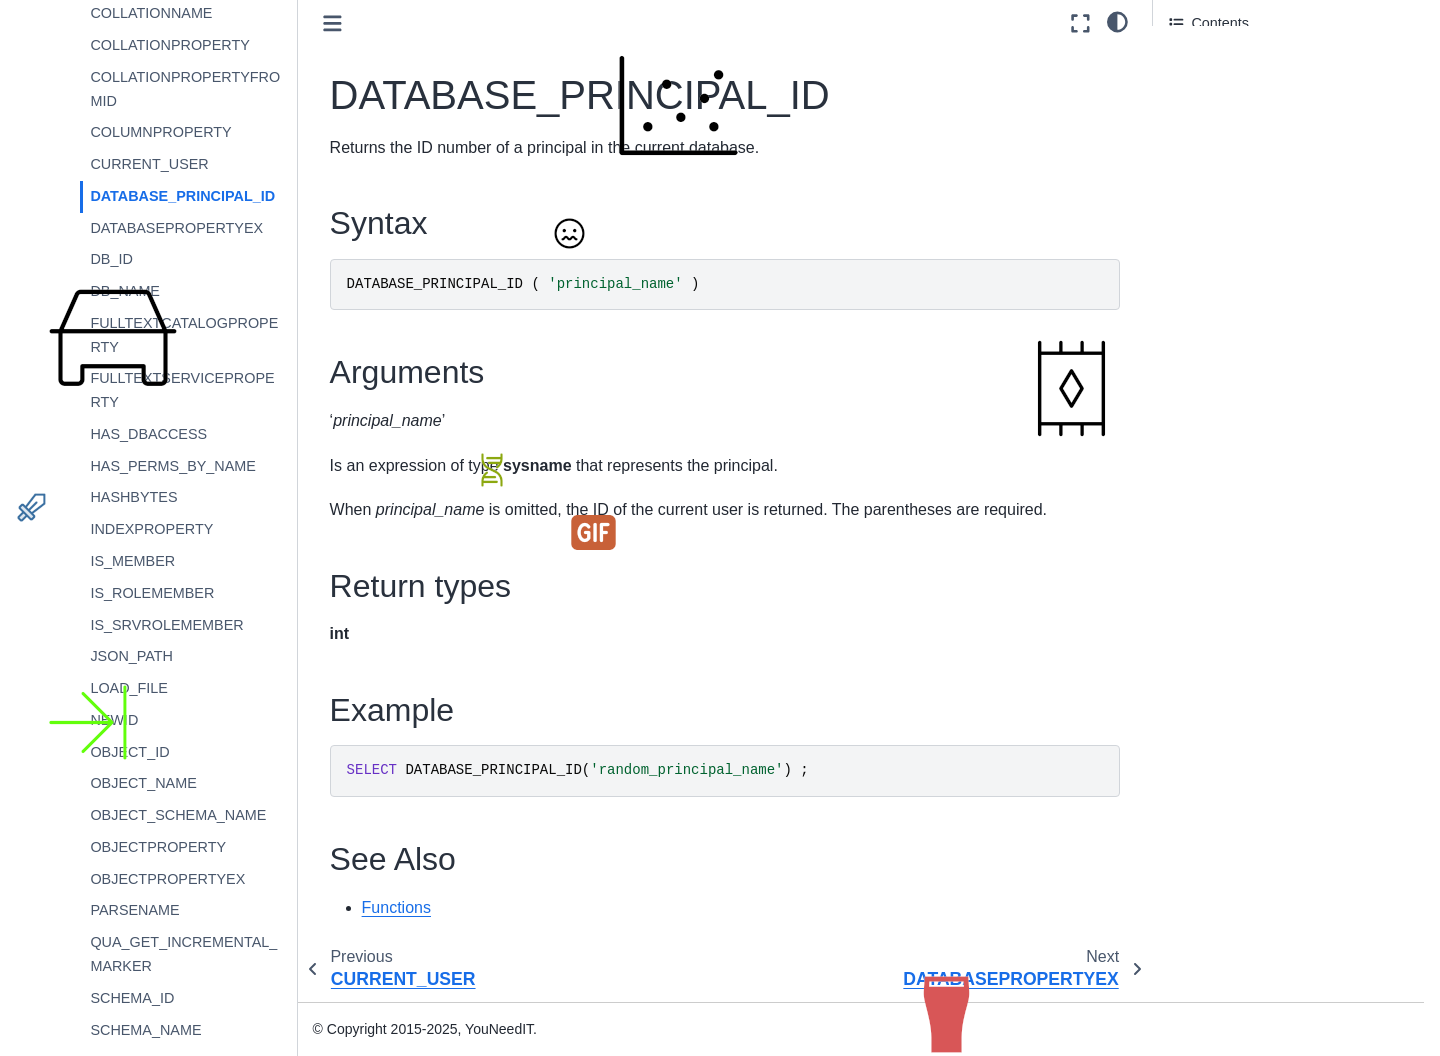 This screenshot has height=1056, width=1440. Describe the element at coordinates (569, 233) in the screenshot. I see `indicates a nervous or anxious status` at that location.